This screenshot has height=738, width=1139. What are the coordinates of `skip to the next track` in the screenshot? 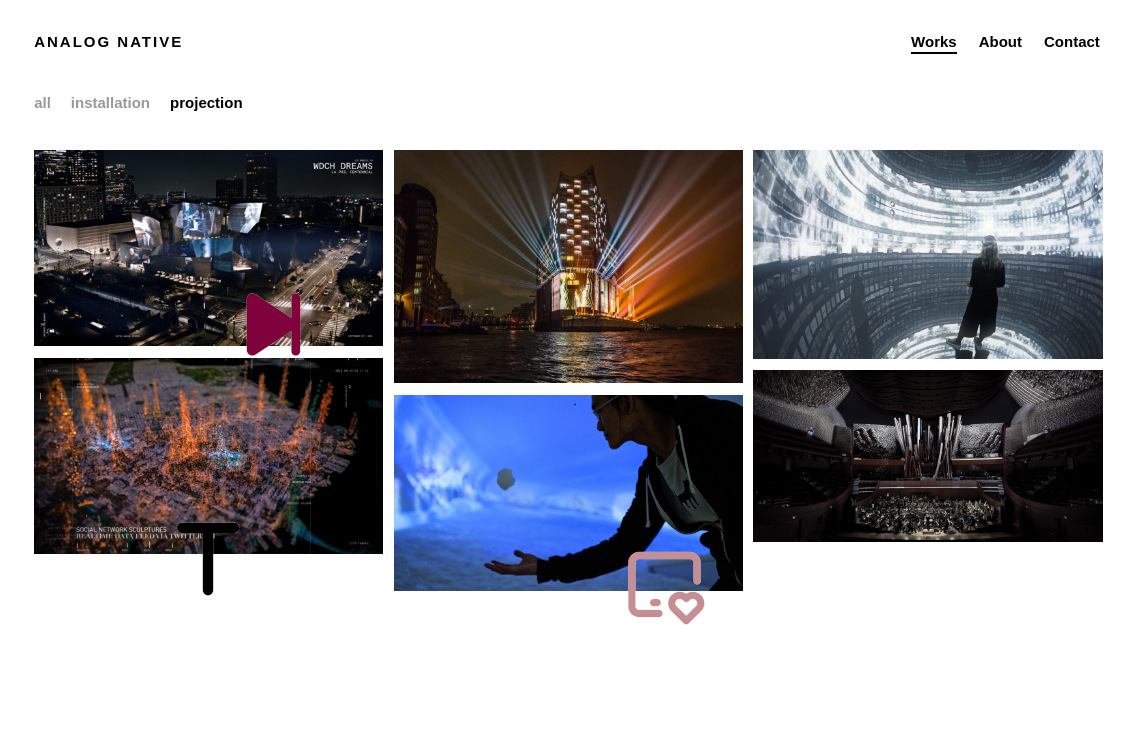 It's located at (273, 324).